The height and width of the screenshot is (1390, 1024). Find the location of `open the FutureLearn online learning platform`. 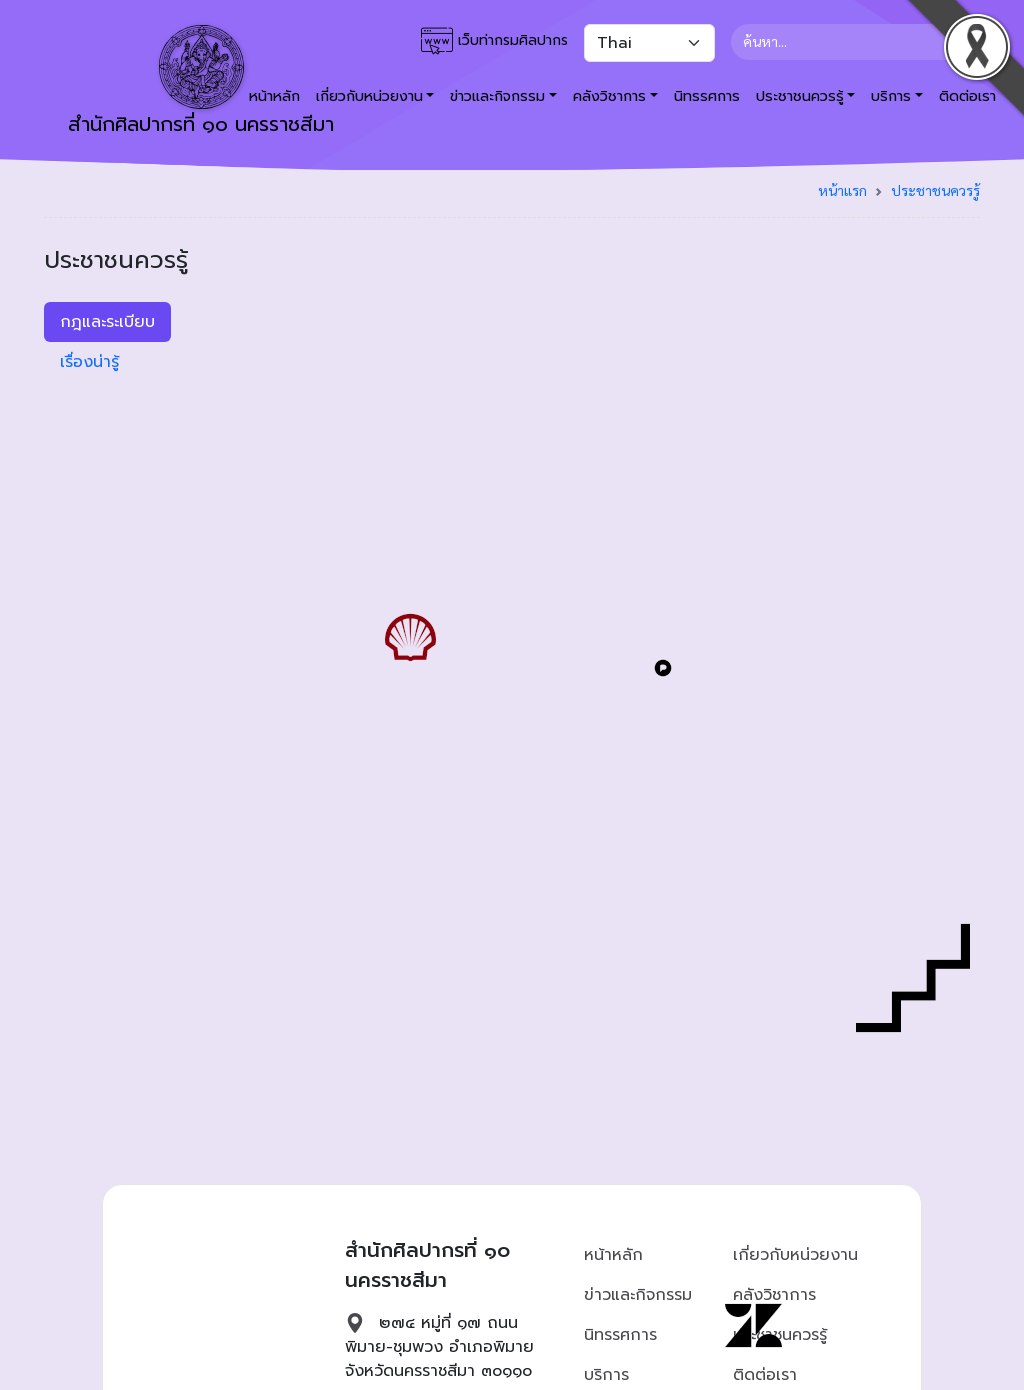

open the FutureLearn online learning platform is located at coordinates (913, 978).